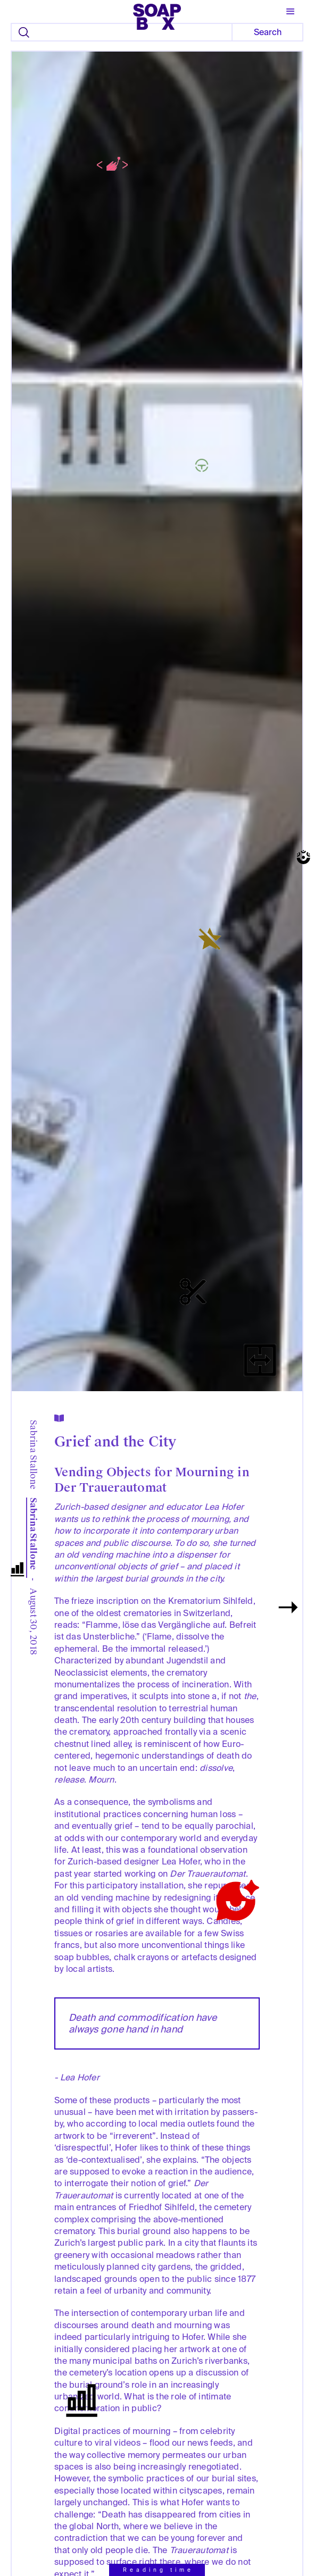 This screenshot has height=2576, width=314. I want to click on styled-components library logo, so click(112, 164).